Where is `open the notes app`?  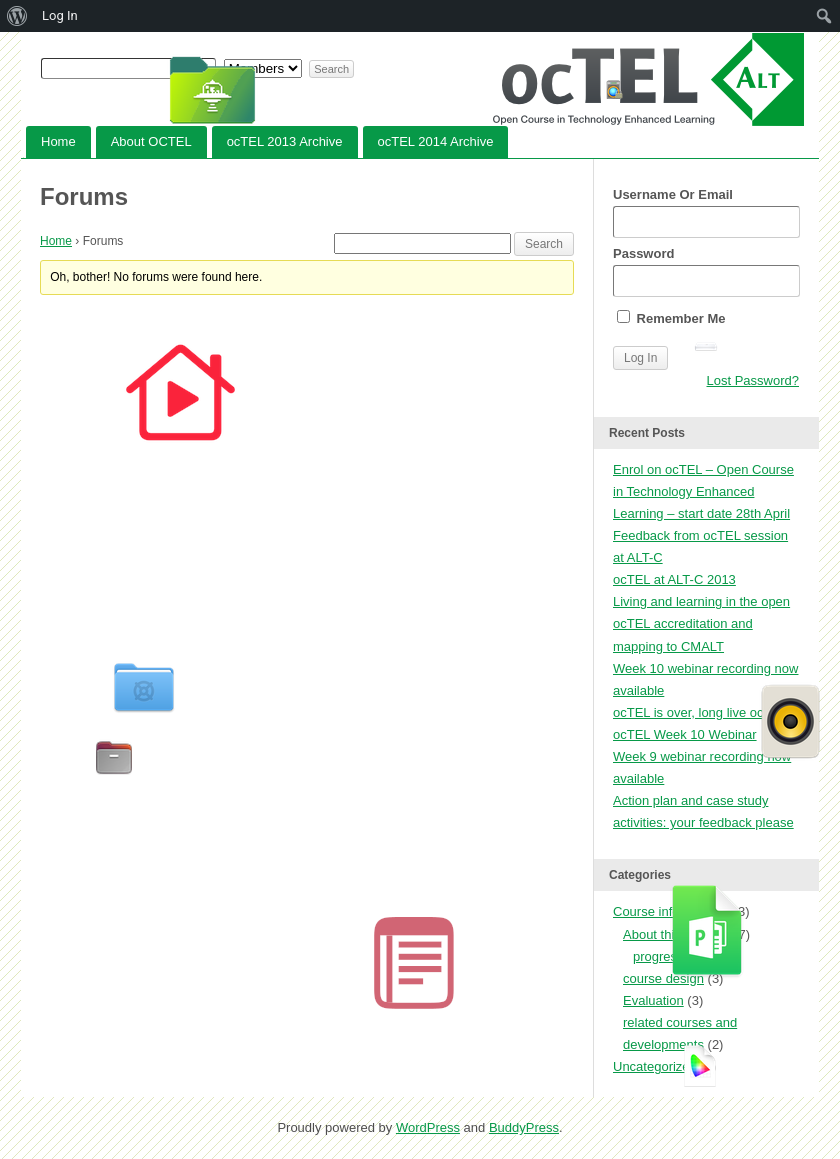
open the notes app is located at coordinates (417, 966).